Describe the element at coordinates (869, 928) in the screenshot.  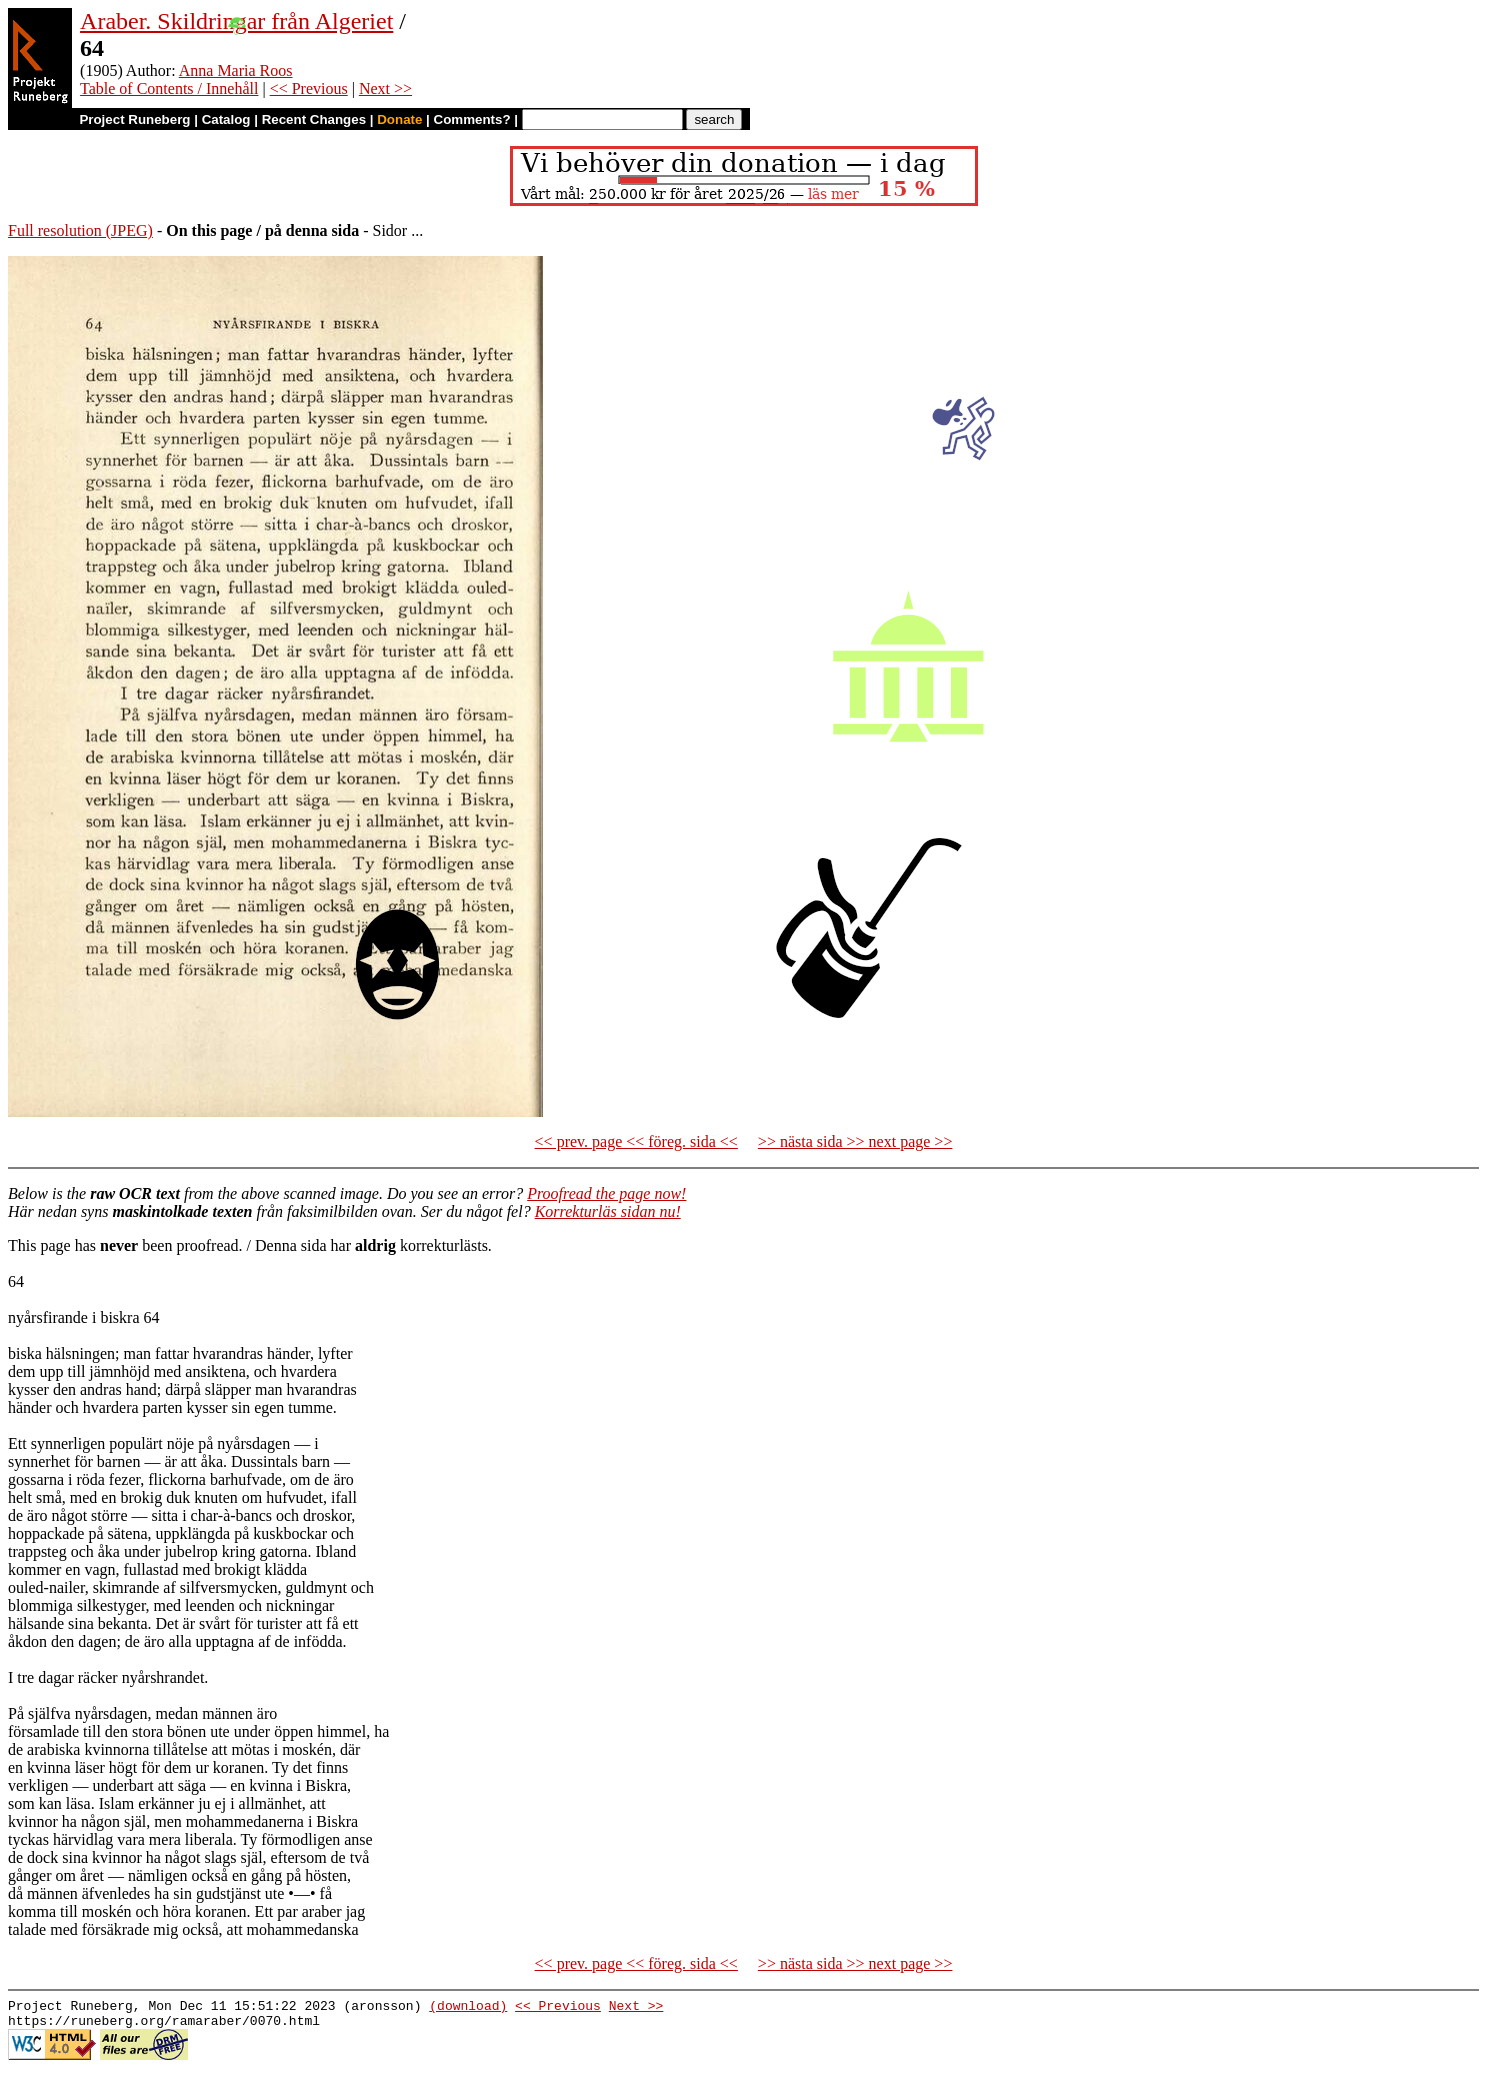
I see `apply lubrication or maintenance to equipment` at that location.